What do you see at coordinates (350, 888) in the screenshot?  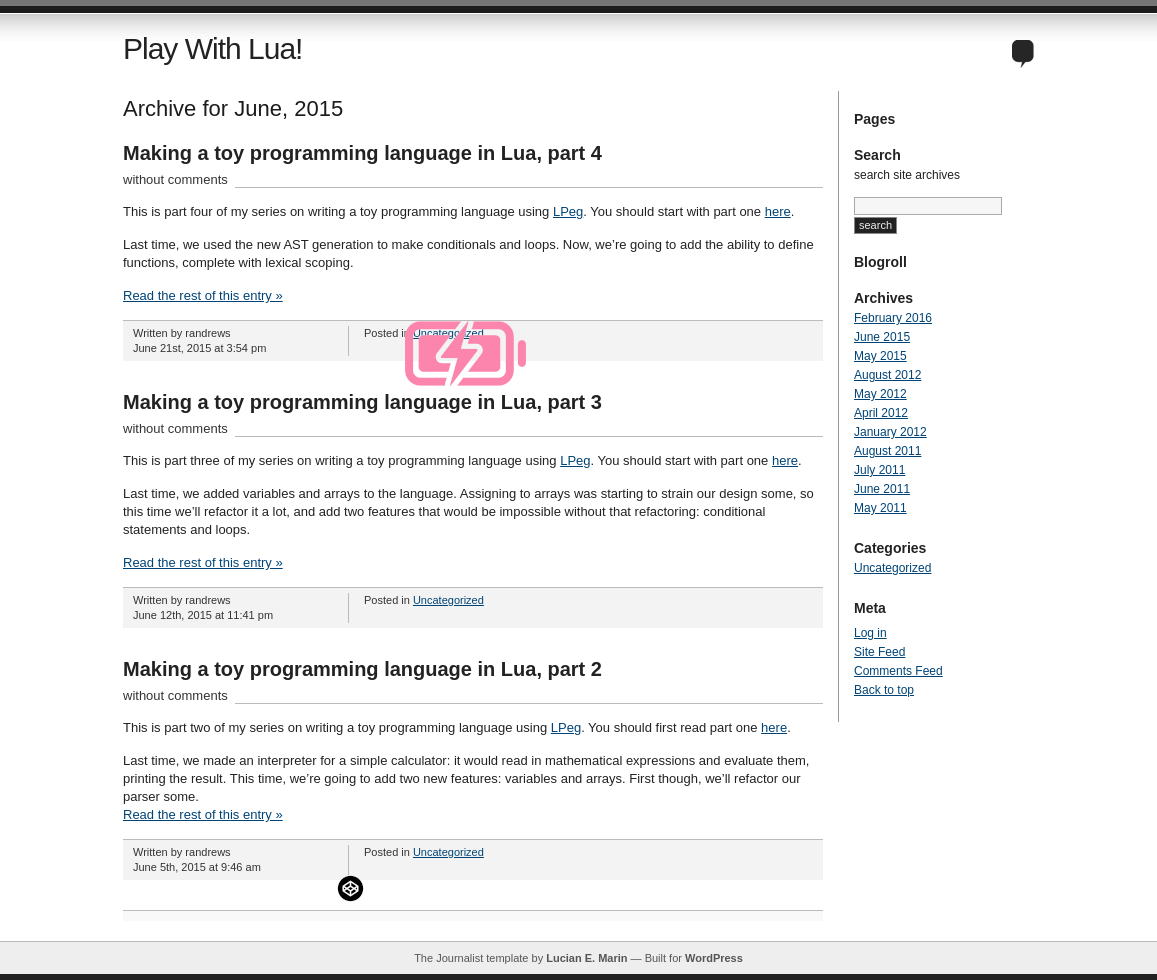 I see `open CodePen website or app` at bounding box center [350, 888].